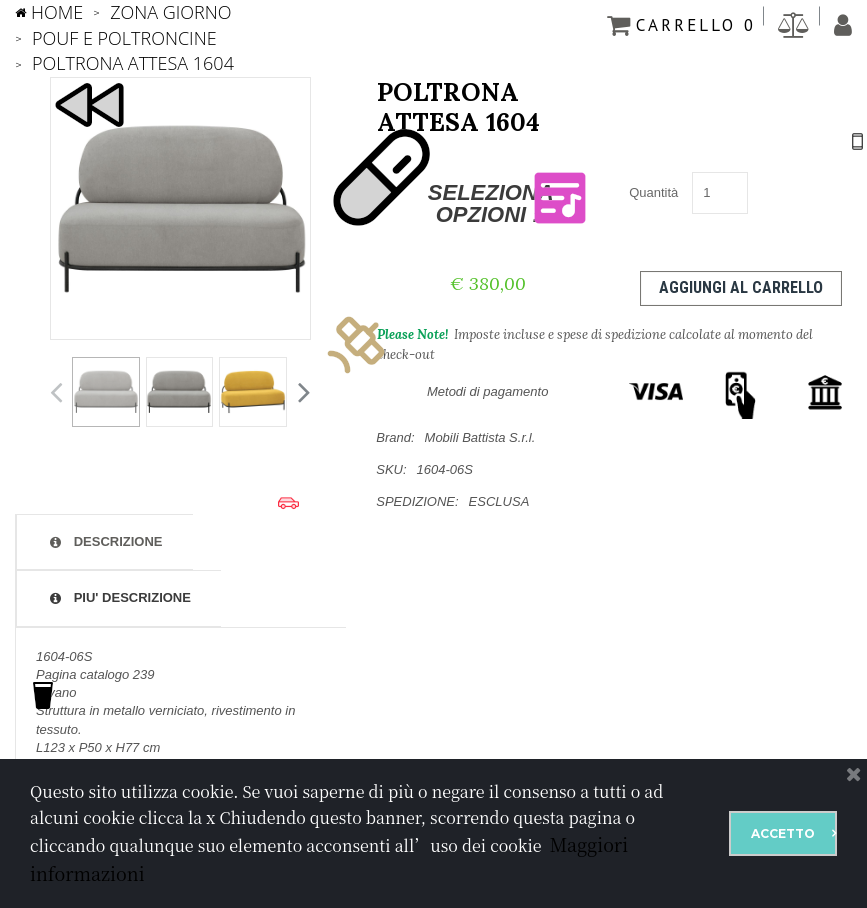 The height and width of the screenshot is (908, 867). I want to click on access vehicle or car settings, so click(288, 502).